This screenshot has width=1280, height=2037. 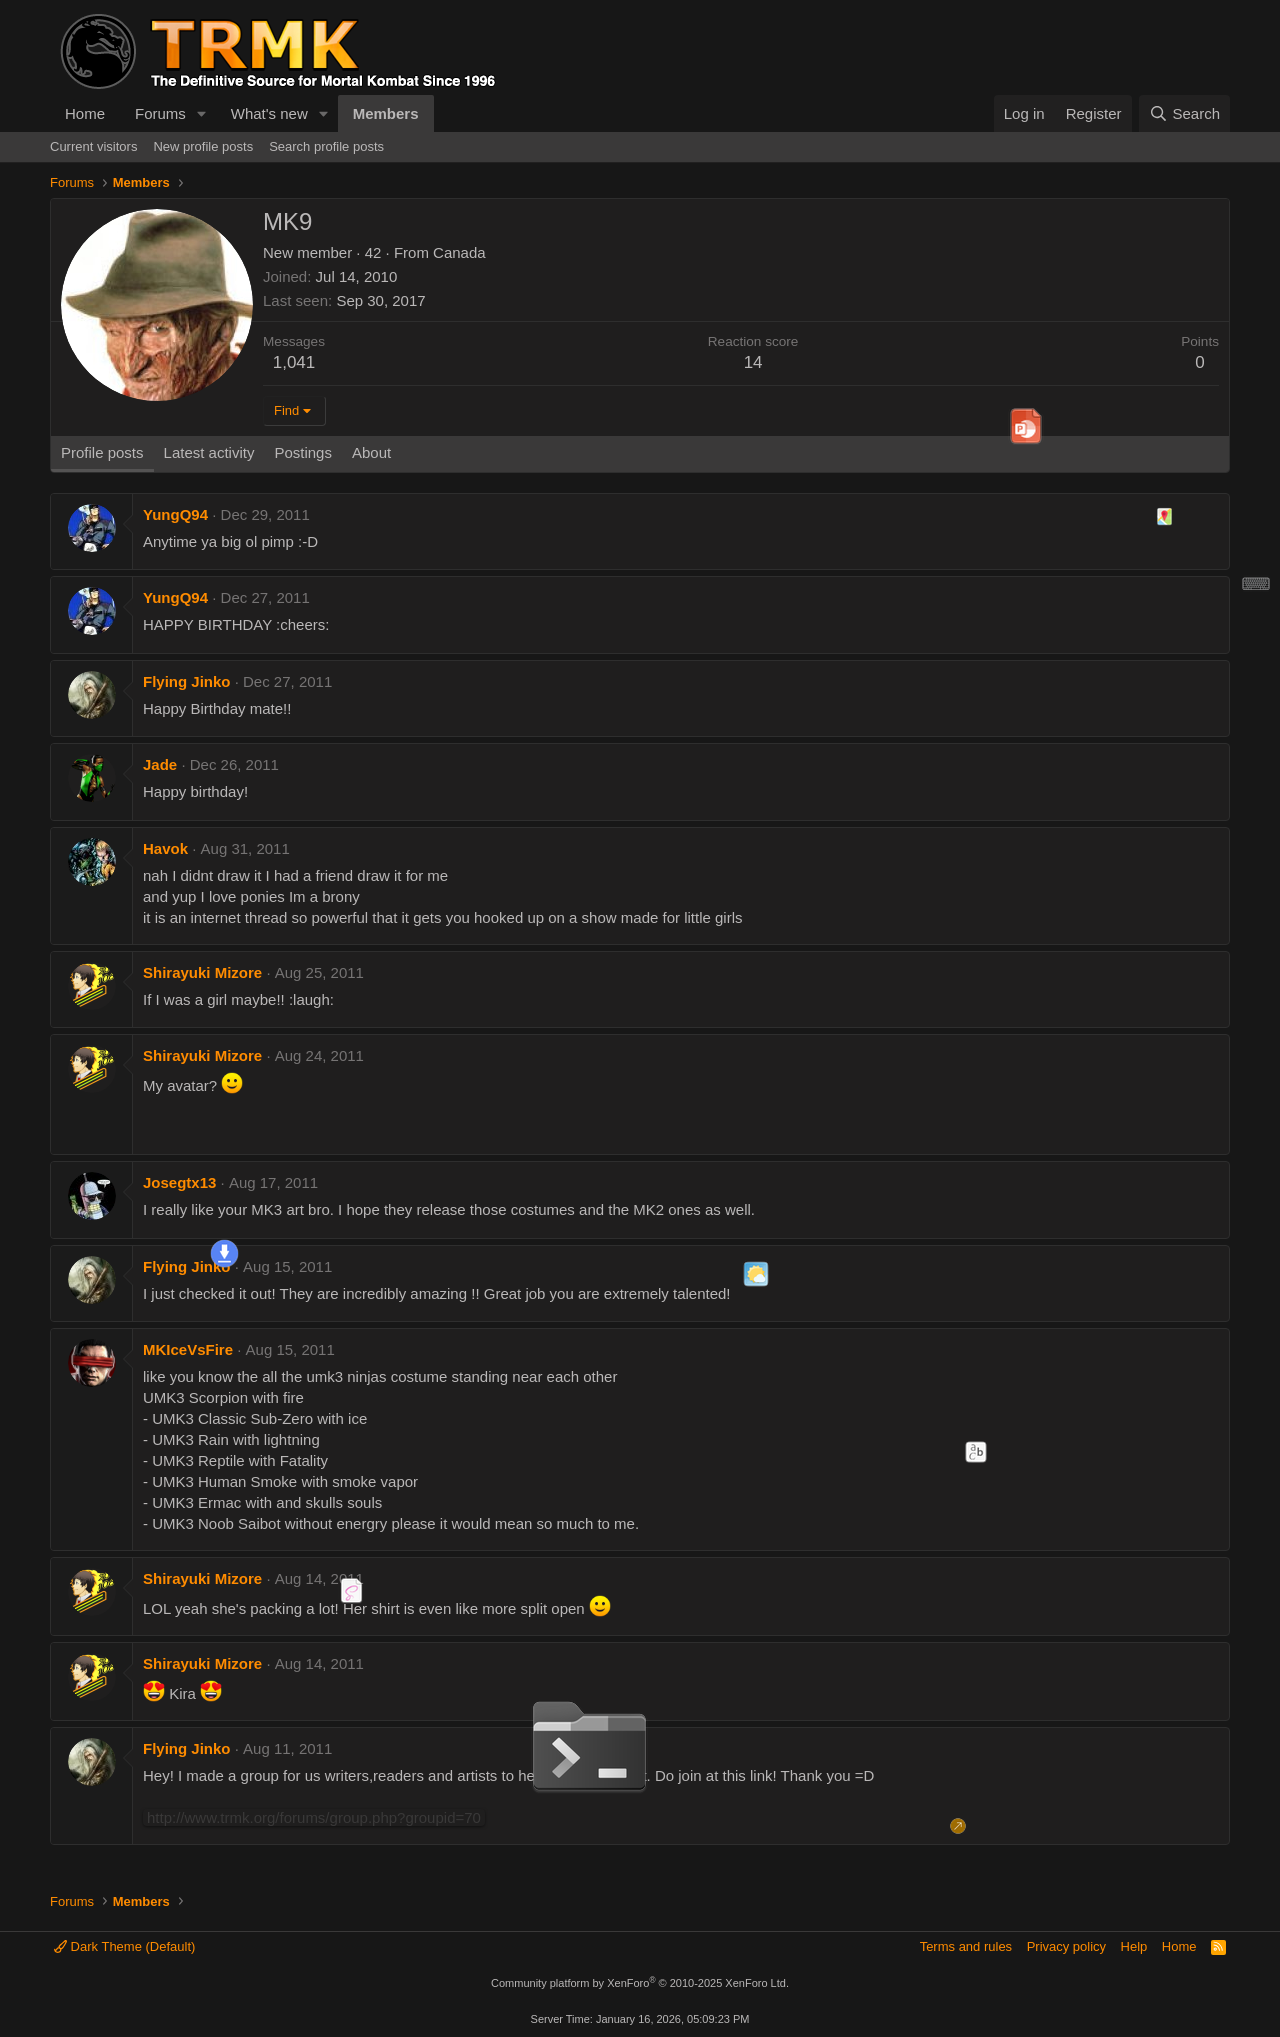 What do you see at coordinates (1256, 584) in the screenshot?
I see `indicates an extended keyboard is connected` at bounding box center [1256, 584].